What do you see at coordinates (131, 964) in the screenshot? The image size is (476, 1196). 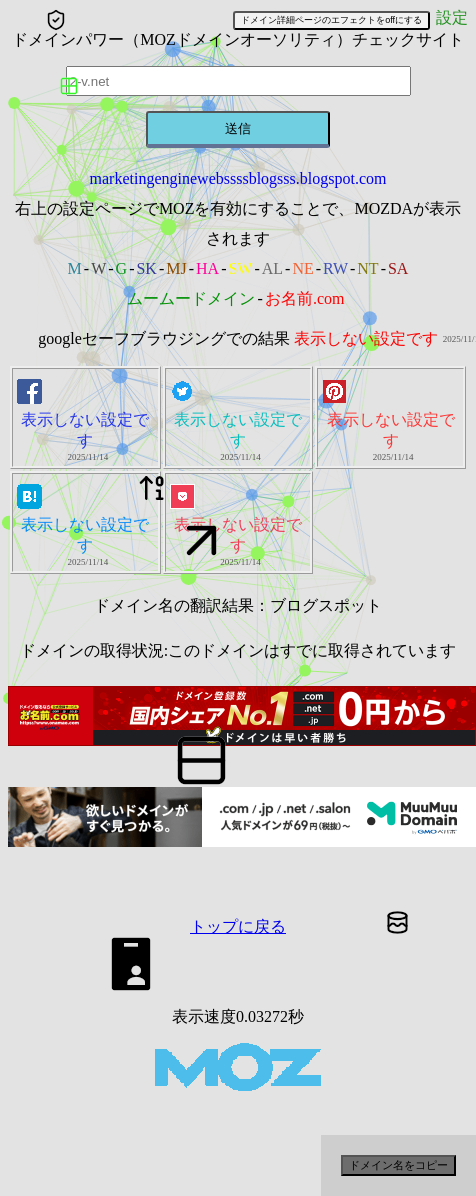 I see `view your profile or identification details` at bounding box center [131, 964].